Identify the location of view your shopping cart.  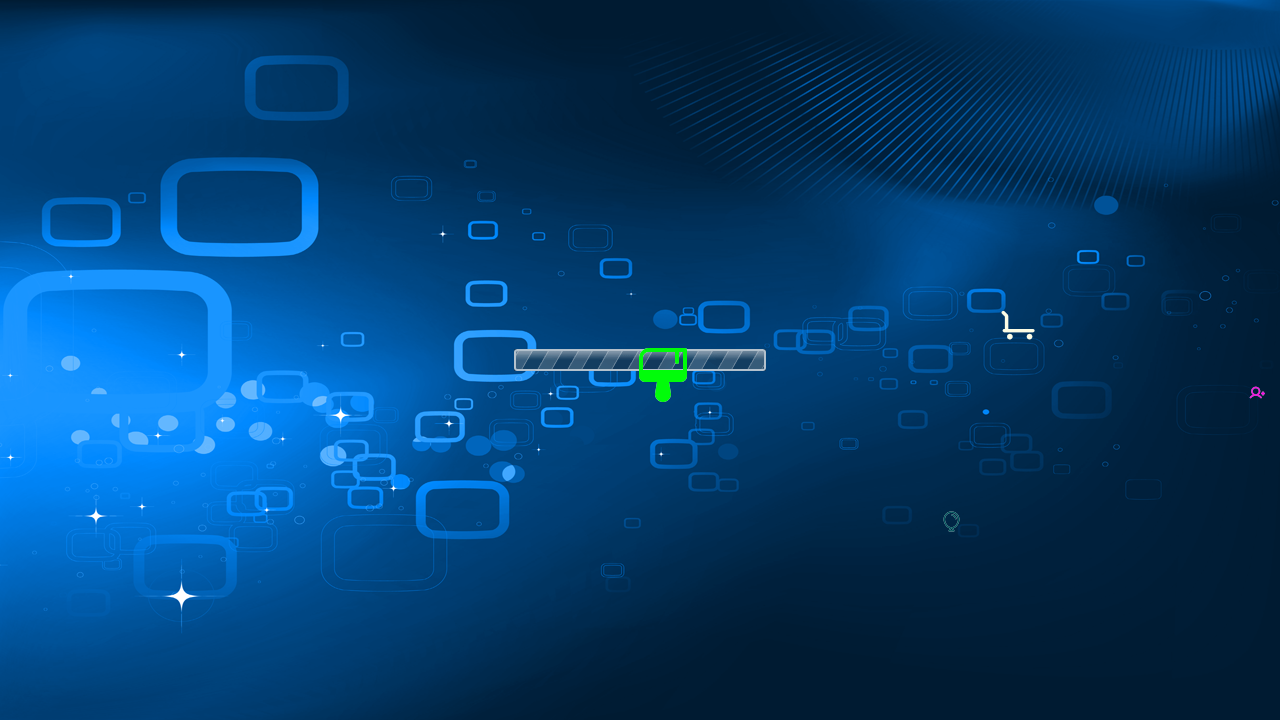
(1017, 323).